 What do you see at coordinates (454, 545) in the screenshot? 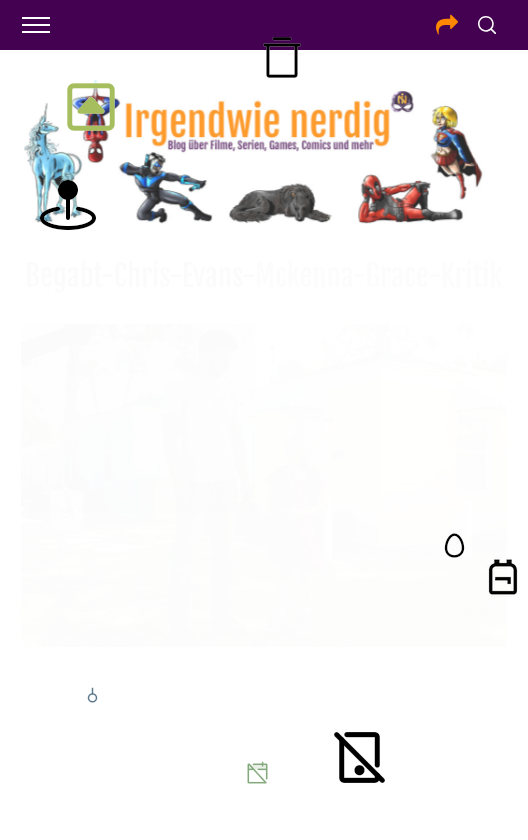
I see `indicates an egg or egg-related item` at bounding box center [454, 545].